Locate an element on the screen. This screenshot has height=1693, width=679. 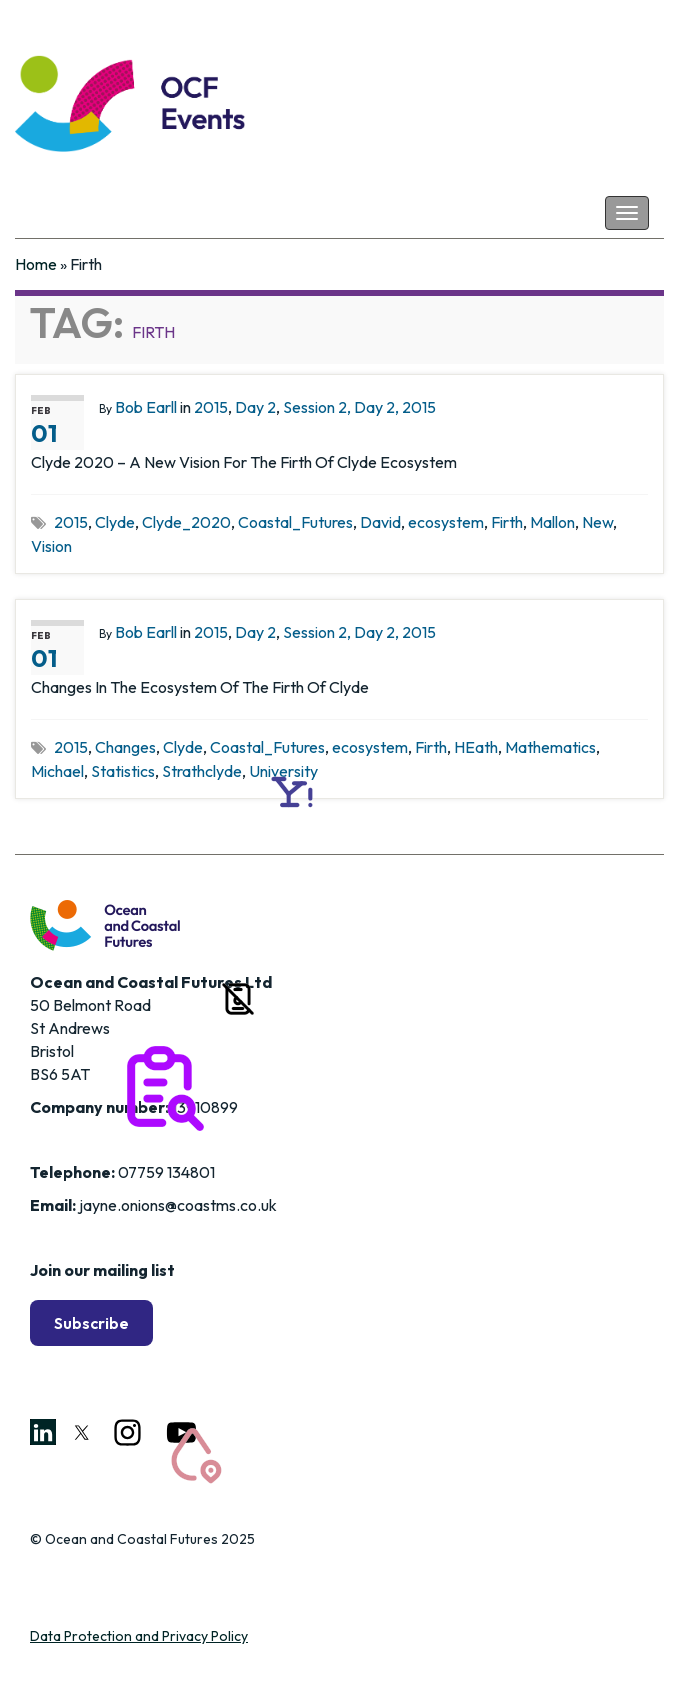
link to Yahoo account is located at coordinates (293, 792).